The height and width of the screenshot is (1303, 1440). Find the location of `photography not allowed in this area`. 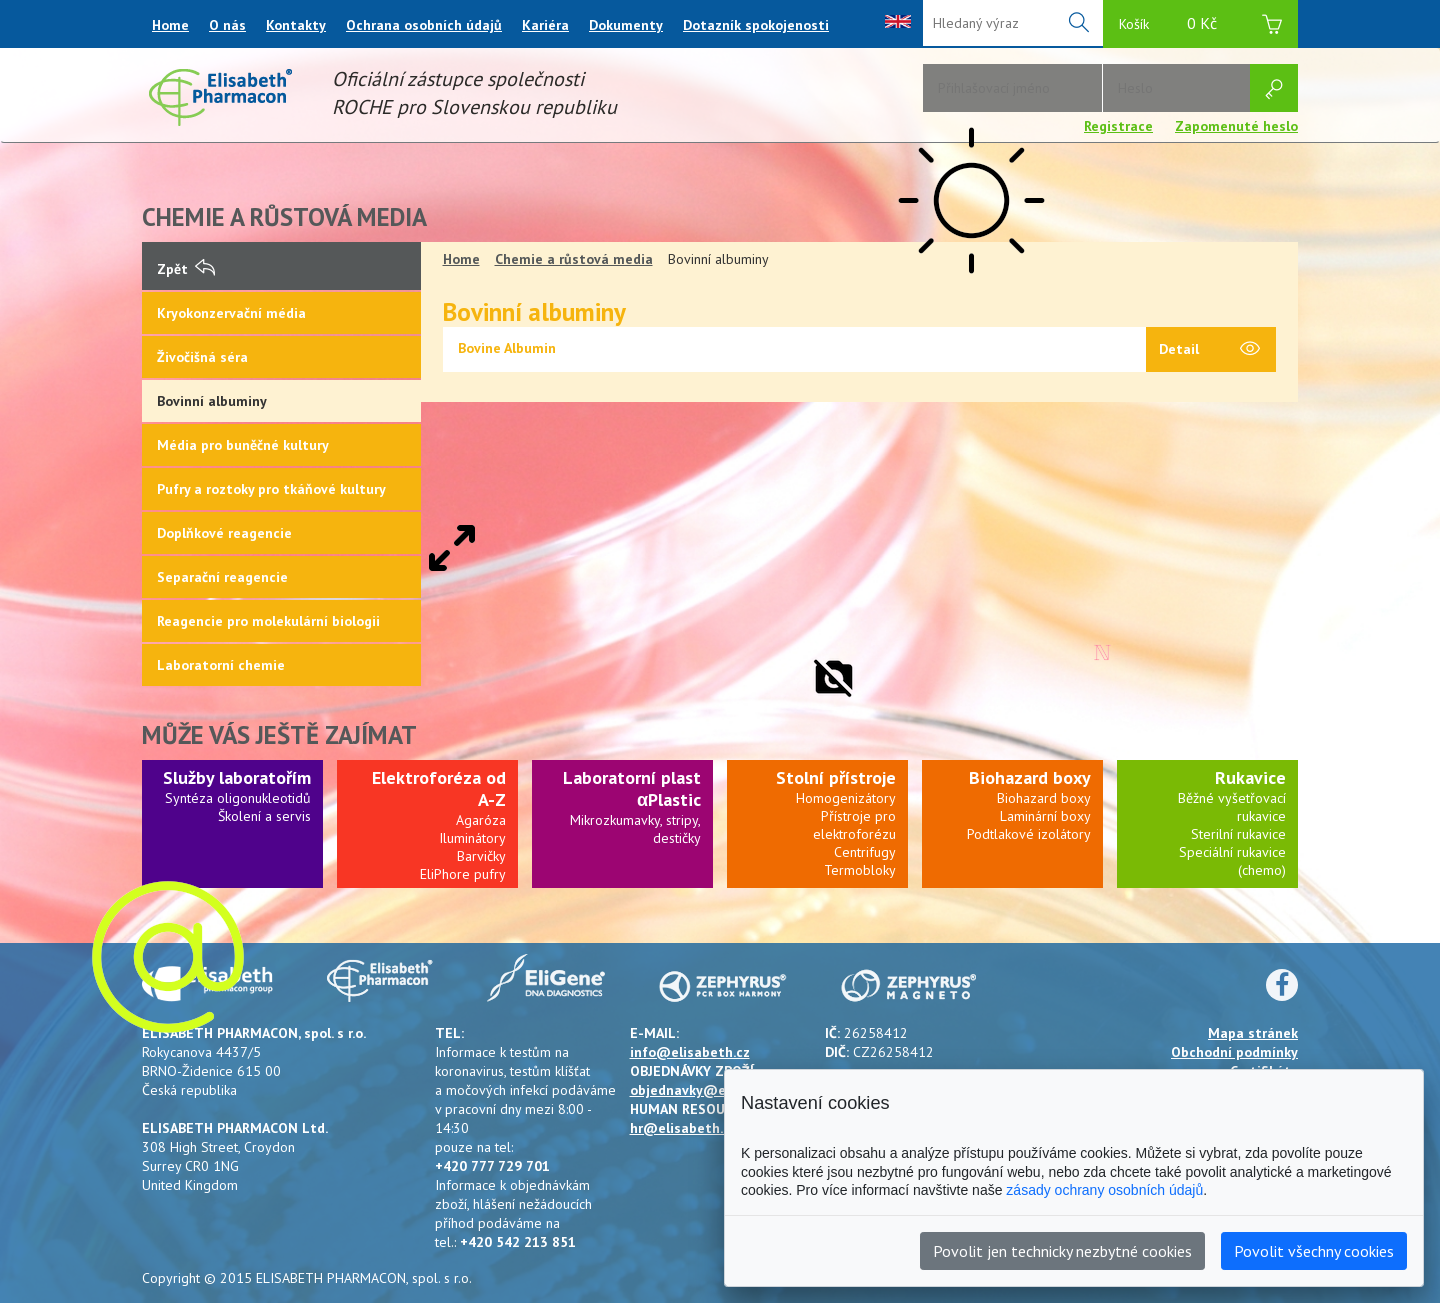

photography not allowed in this area is located at coordinates (834, 677).